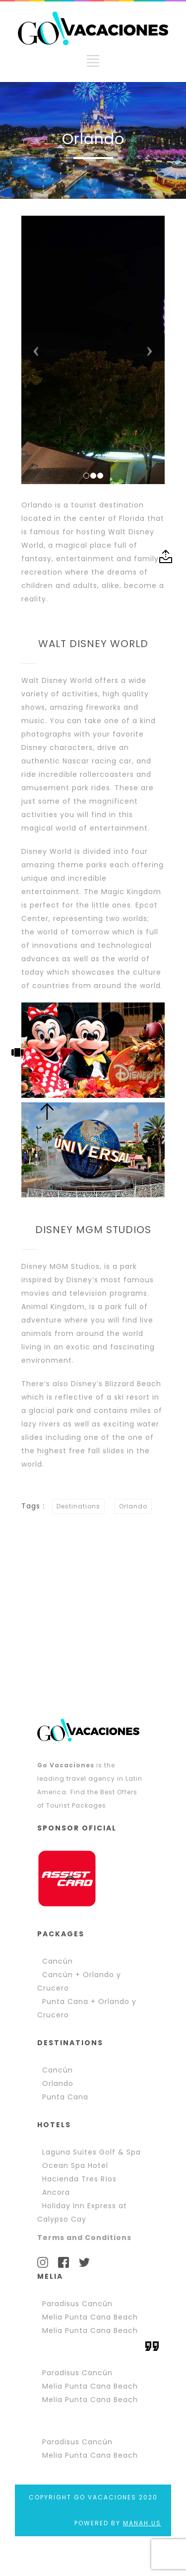 This screenshot has width=186, height=2576. What do you see at coordinates (152, 2346) in the screenshot?
I see `insert a block quote` at bounding box center [152, 2346].